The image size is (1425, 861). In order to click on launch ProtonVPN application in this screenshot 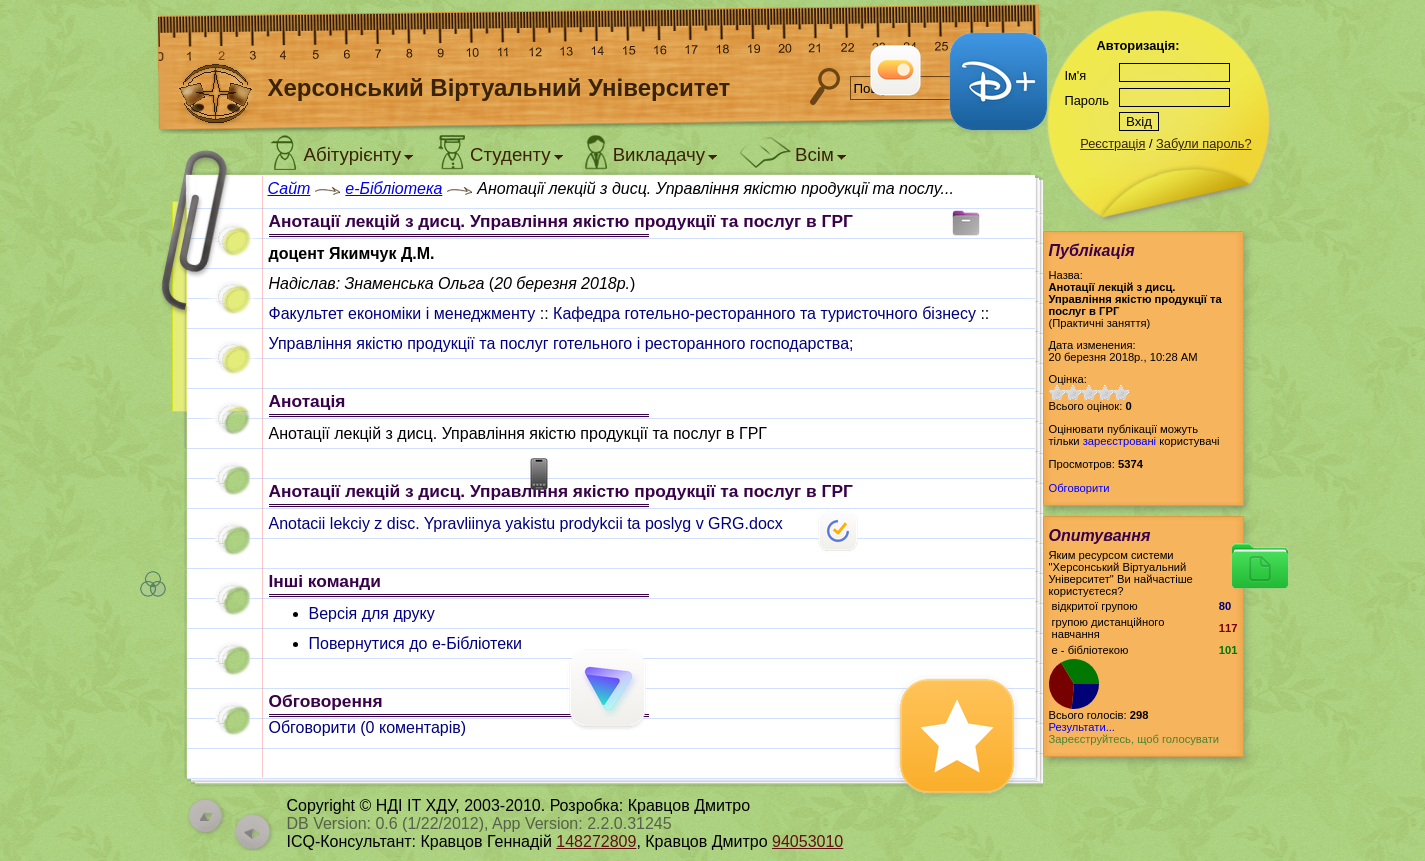, I will do `click(607, 689)`.